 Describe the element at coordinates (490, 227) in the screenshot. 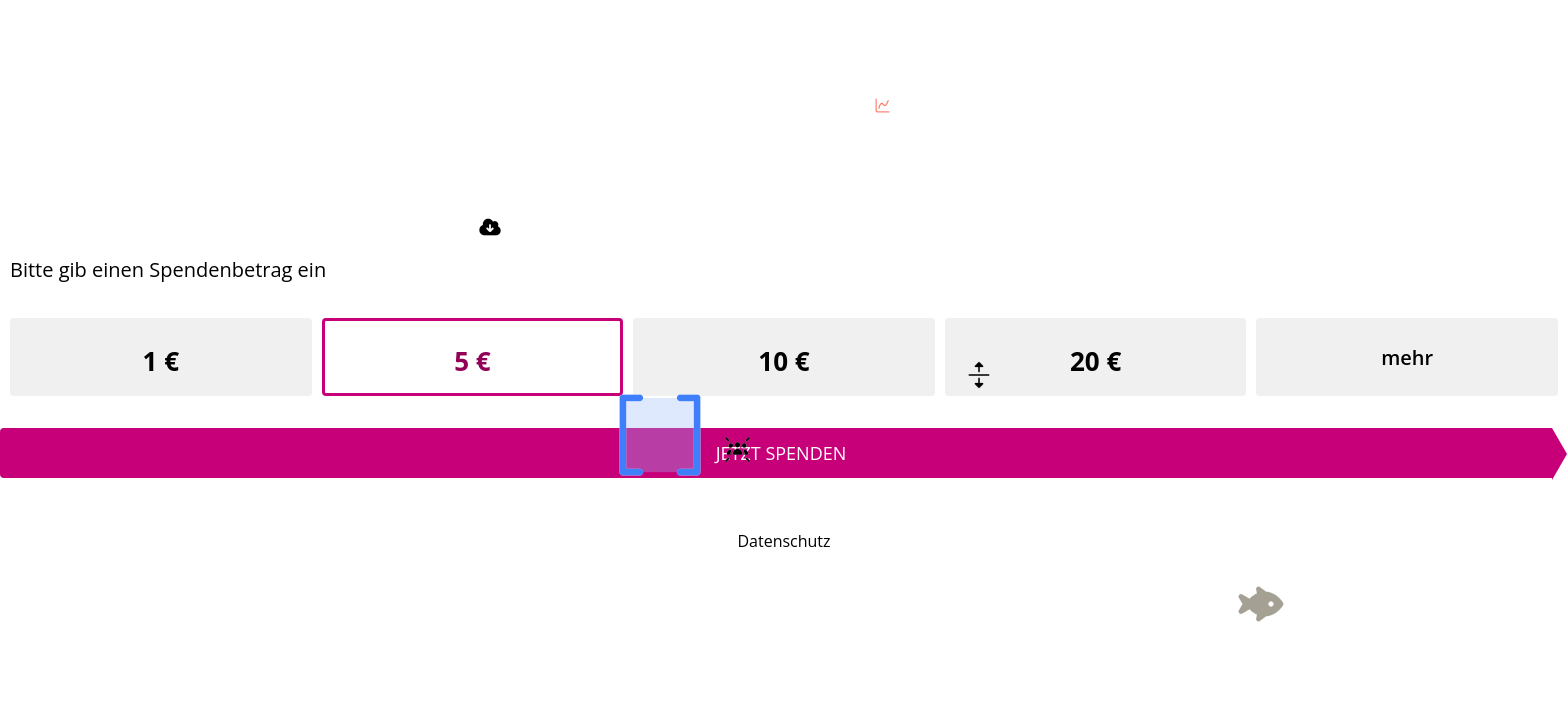

I see `download file from cloud storage` at that location.